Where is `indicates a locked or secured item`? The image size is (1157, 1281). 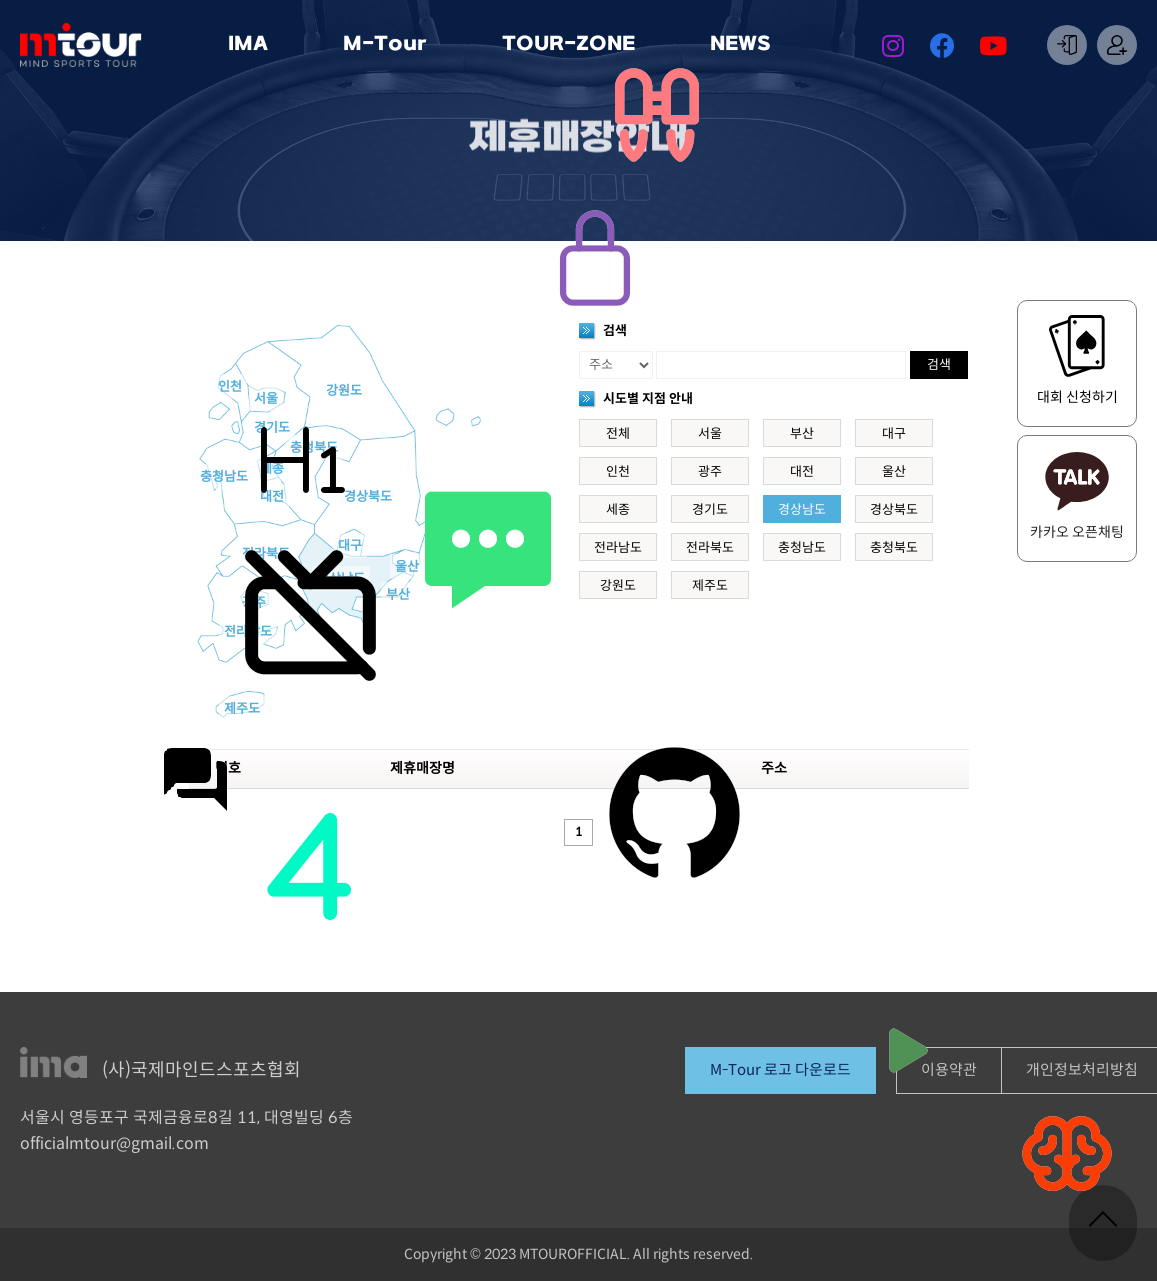
indicates a locked or secured item is located at coordinates (595, 258).